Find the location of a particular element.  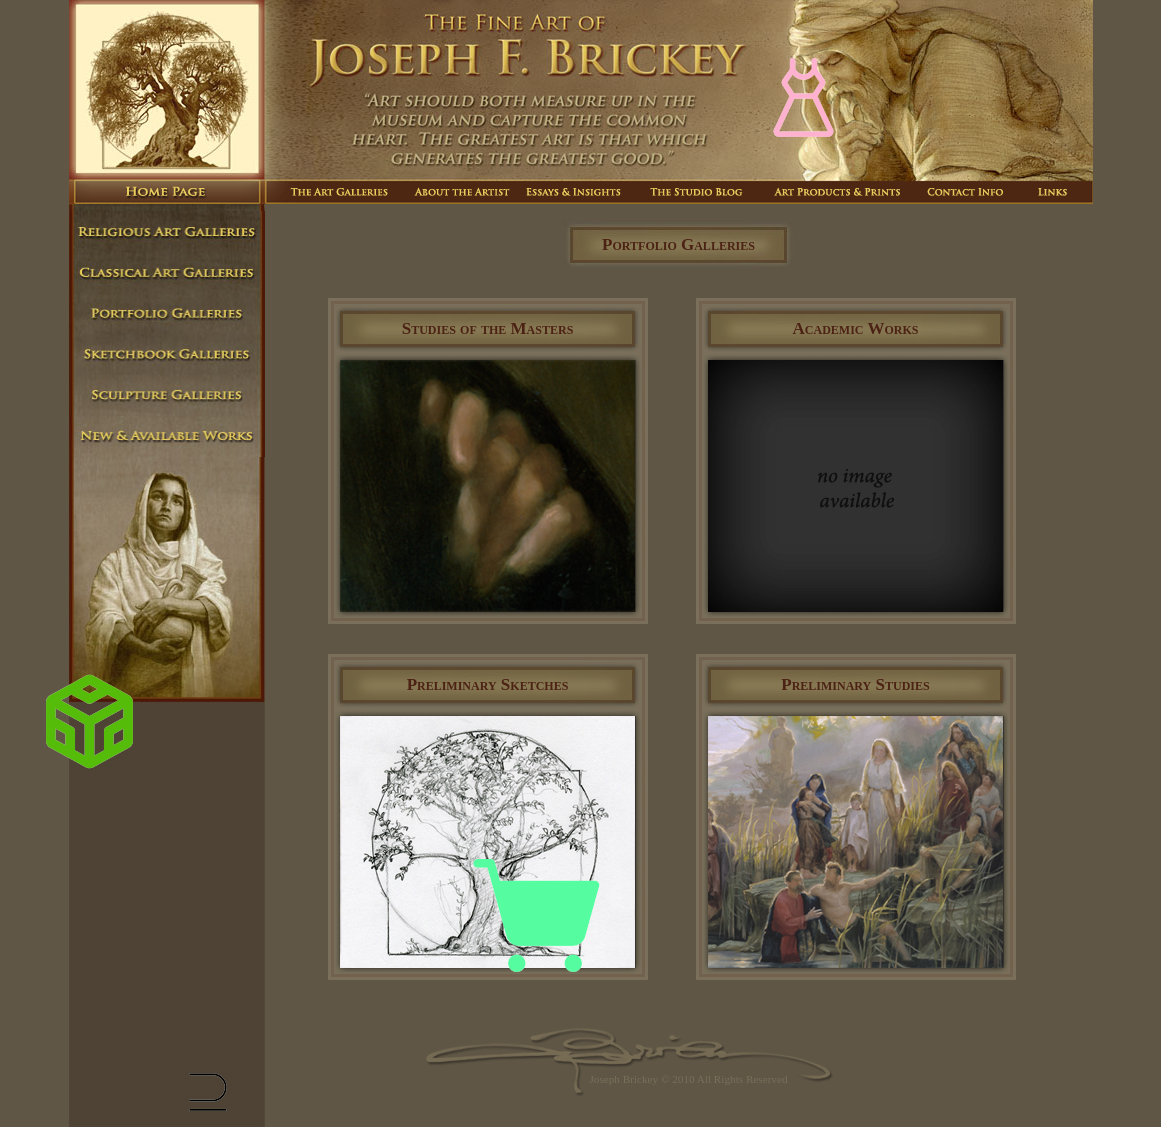

open codesandbox development environment is located at coordinates (89, 721).